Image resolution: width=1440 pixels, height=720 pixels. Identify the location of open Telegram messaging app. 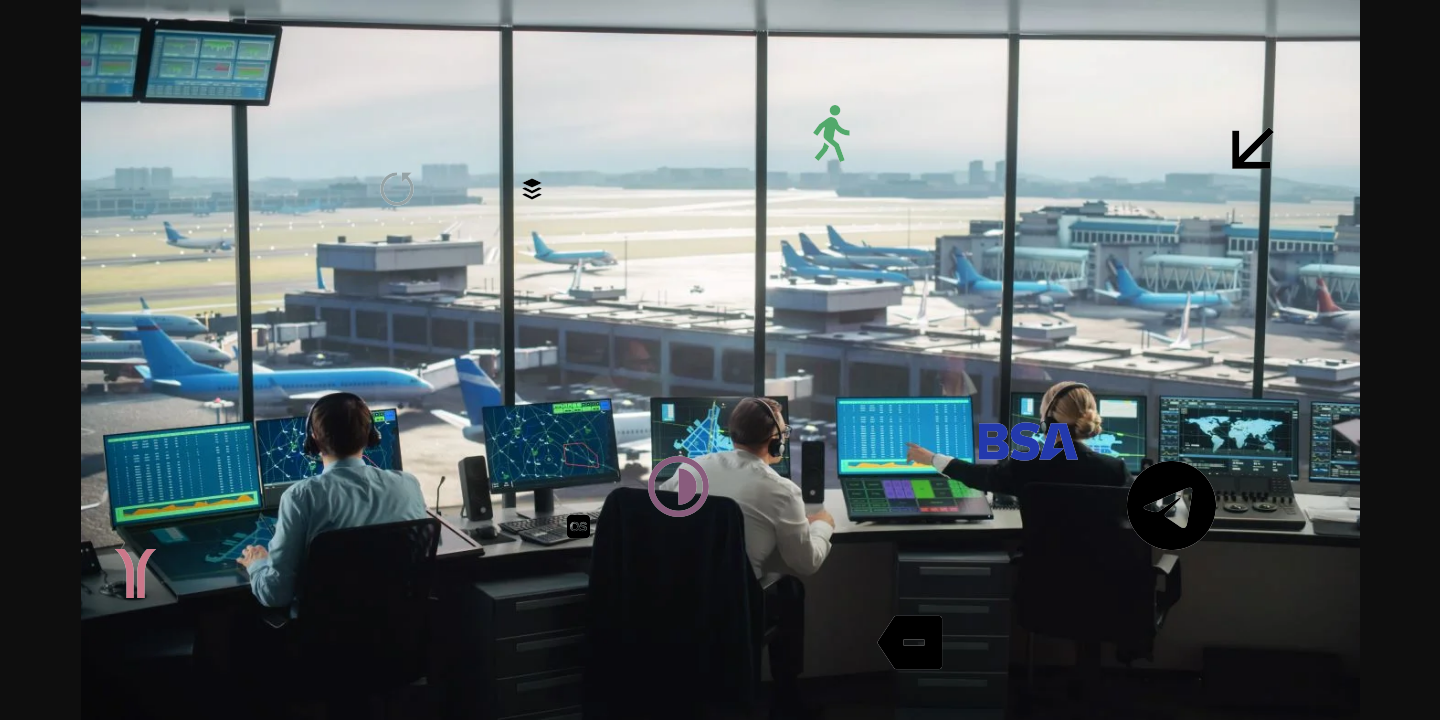
(1171, 505).